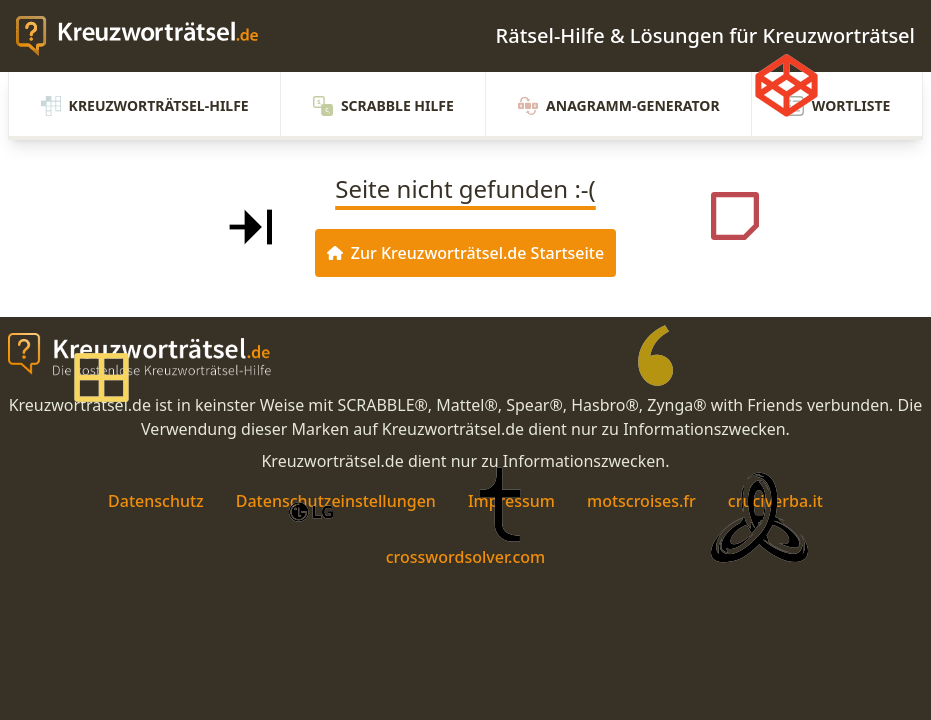 This screenshot has width=931, height=720. I want to click on open CodePen website or app, so click(786, 85).